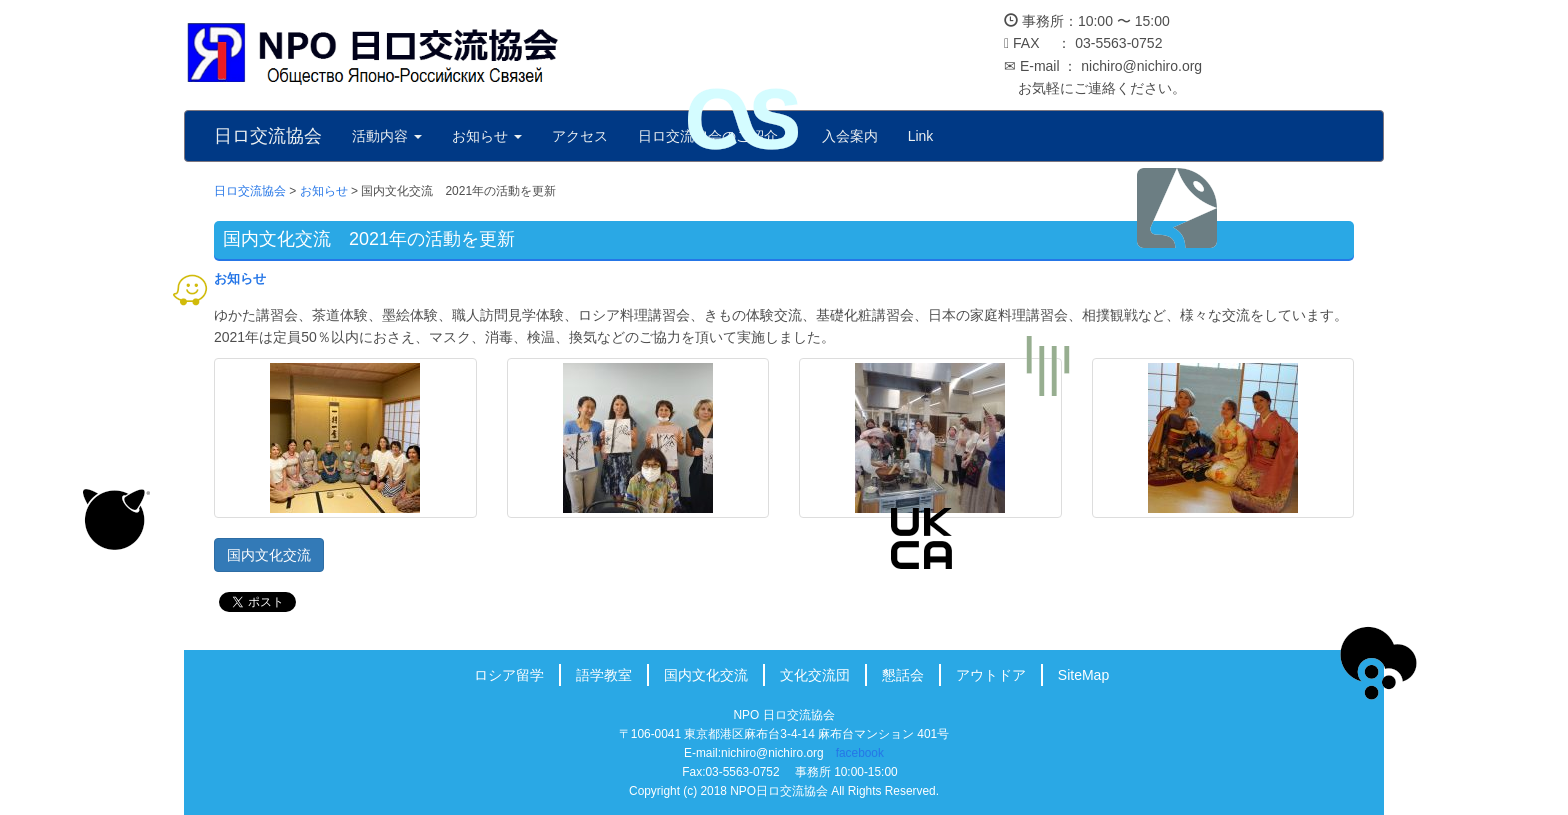 This screenshot has width=1568, height=815. Describe the element at coordinates (116, 519) in the screenshot. I see `FreeBSD operating system logo` at that location.